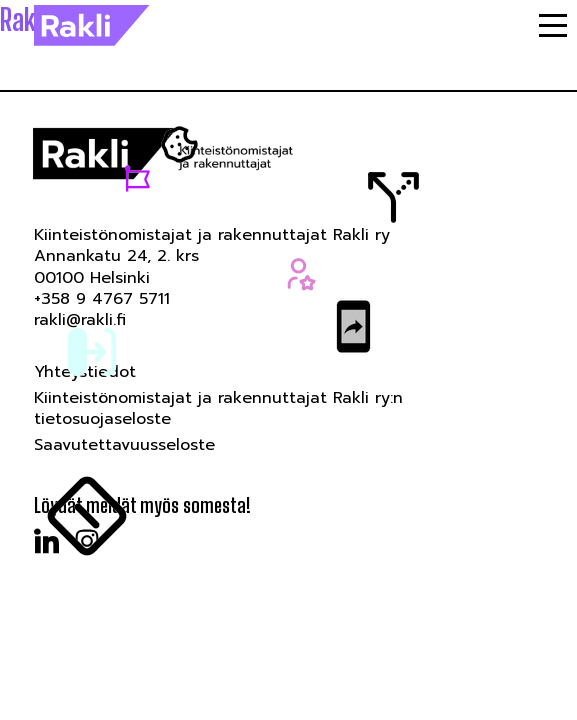 This screenshot has height=720, width=577. What do you see at coordinates (137, 178) in the screenshot?
I see `font awesome brand logo` at bounding box center [137, 178].